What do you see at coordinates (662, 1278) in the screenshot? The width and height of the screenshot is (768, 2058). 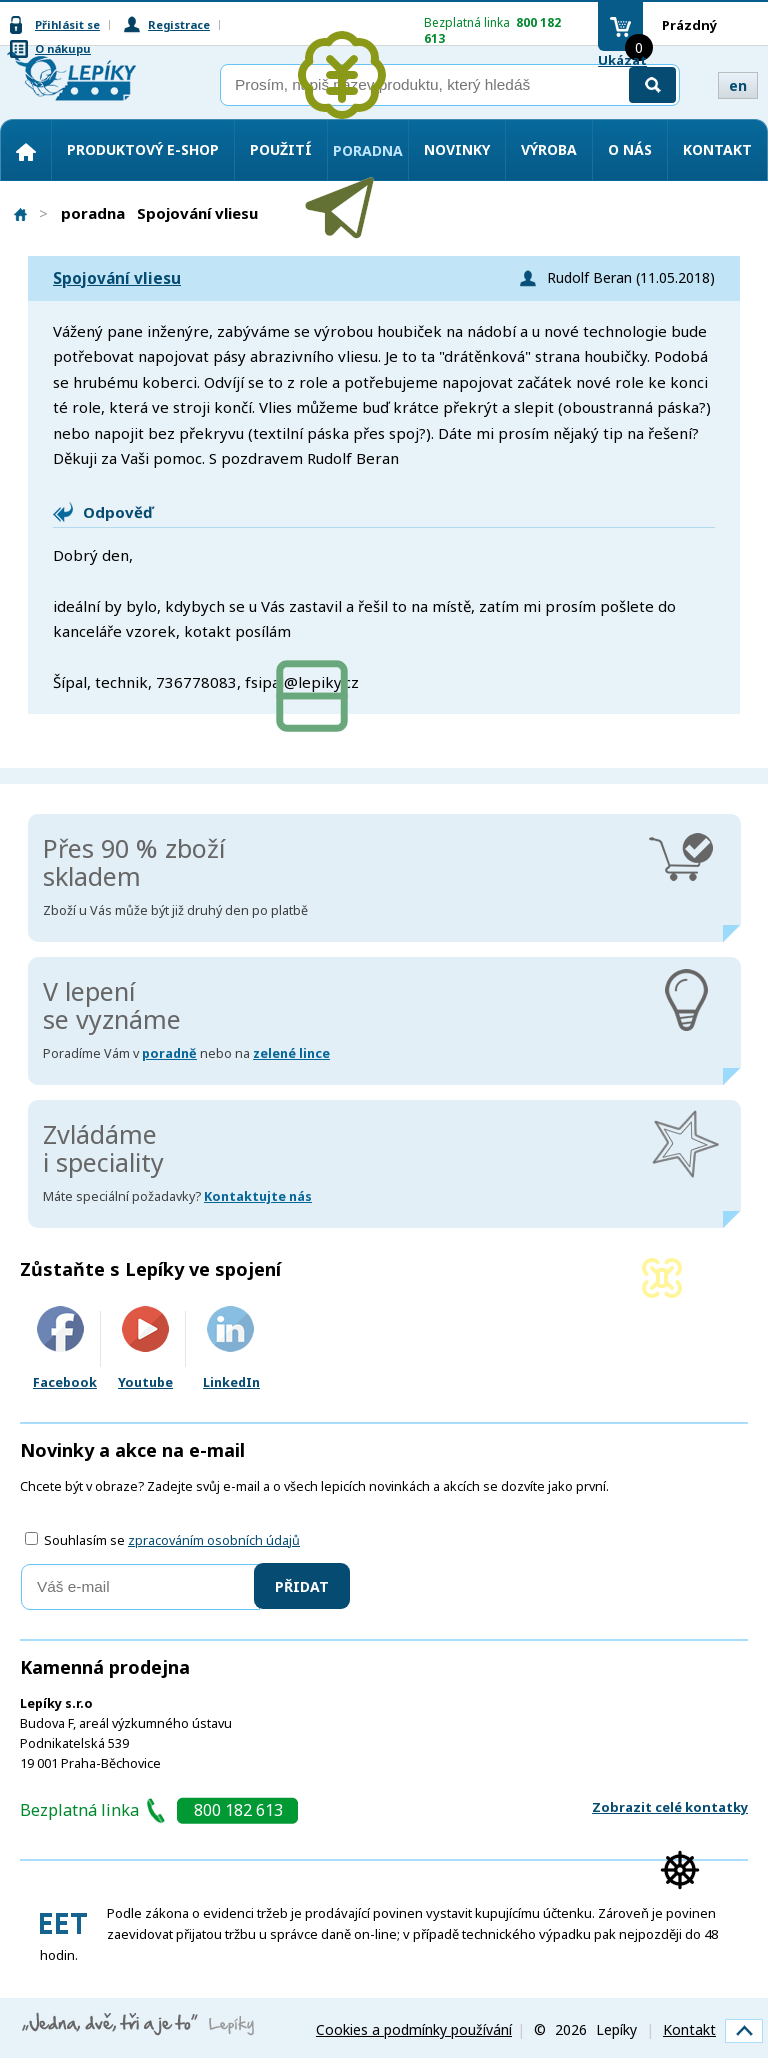 I see `access drone controls` at bounding box center [662, 1278].